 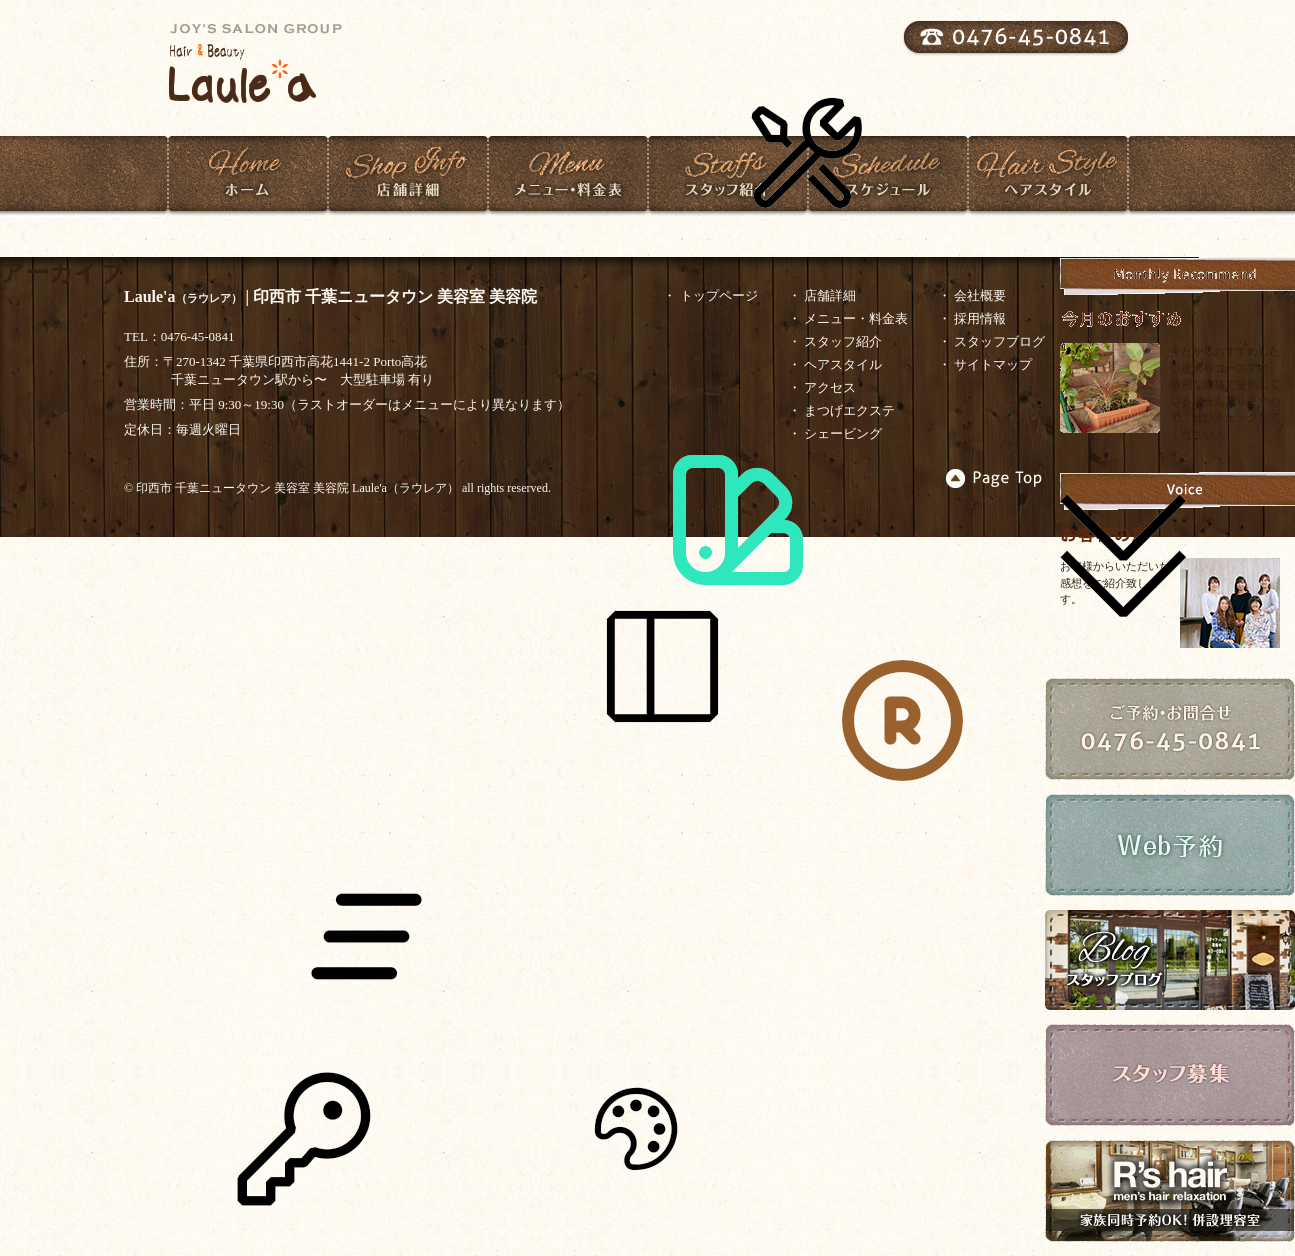 What do you see at coordinates (662, 666) in the screenshot?
I see `hide the left sidebar panel` at bounding box center [662, 666].